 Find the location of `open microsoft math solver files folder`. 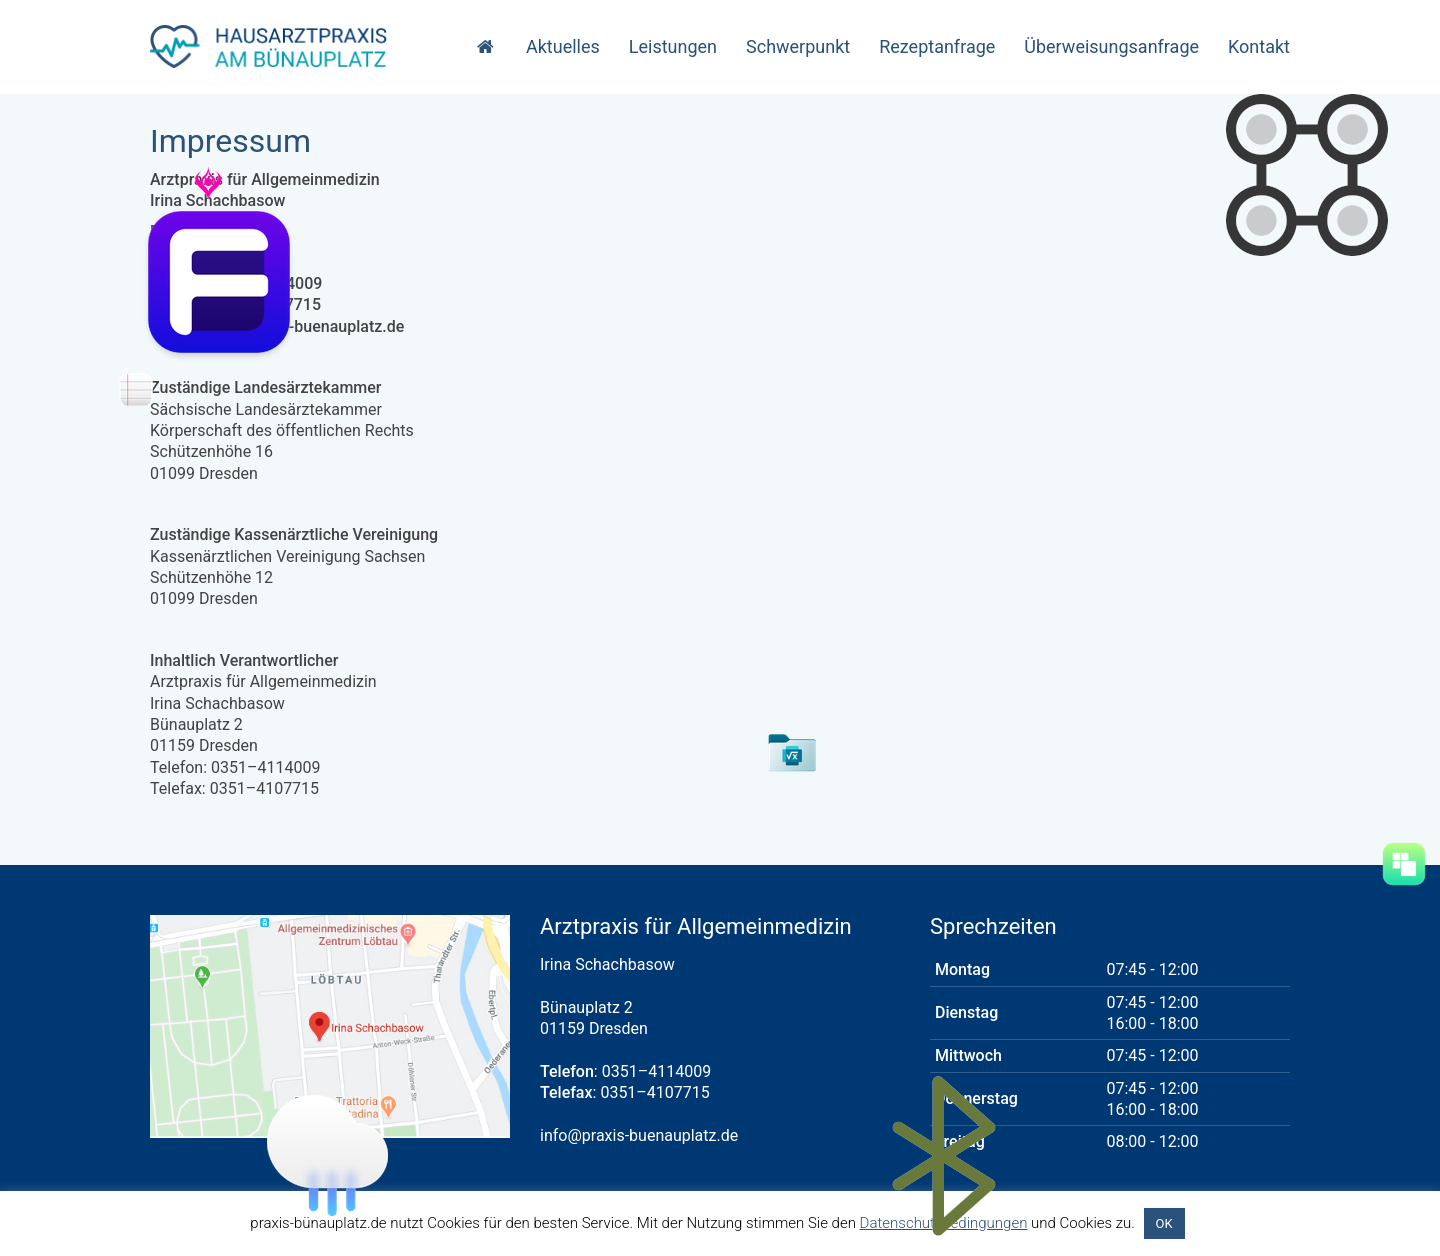

open microsoft math solver files folder is located at coordinates (792, 754).